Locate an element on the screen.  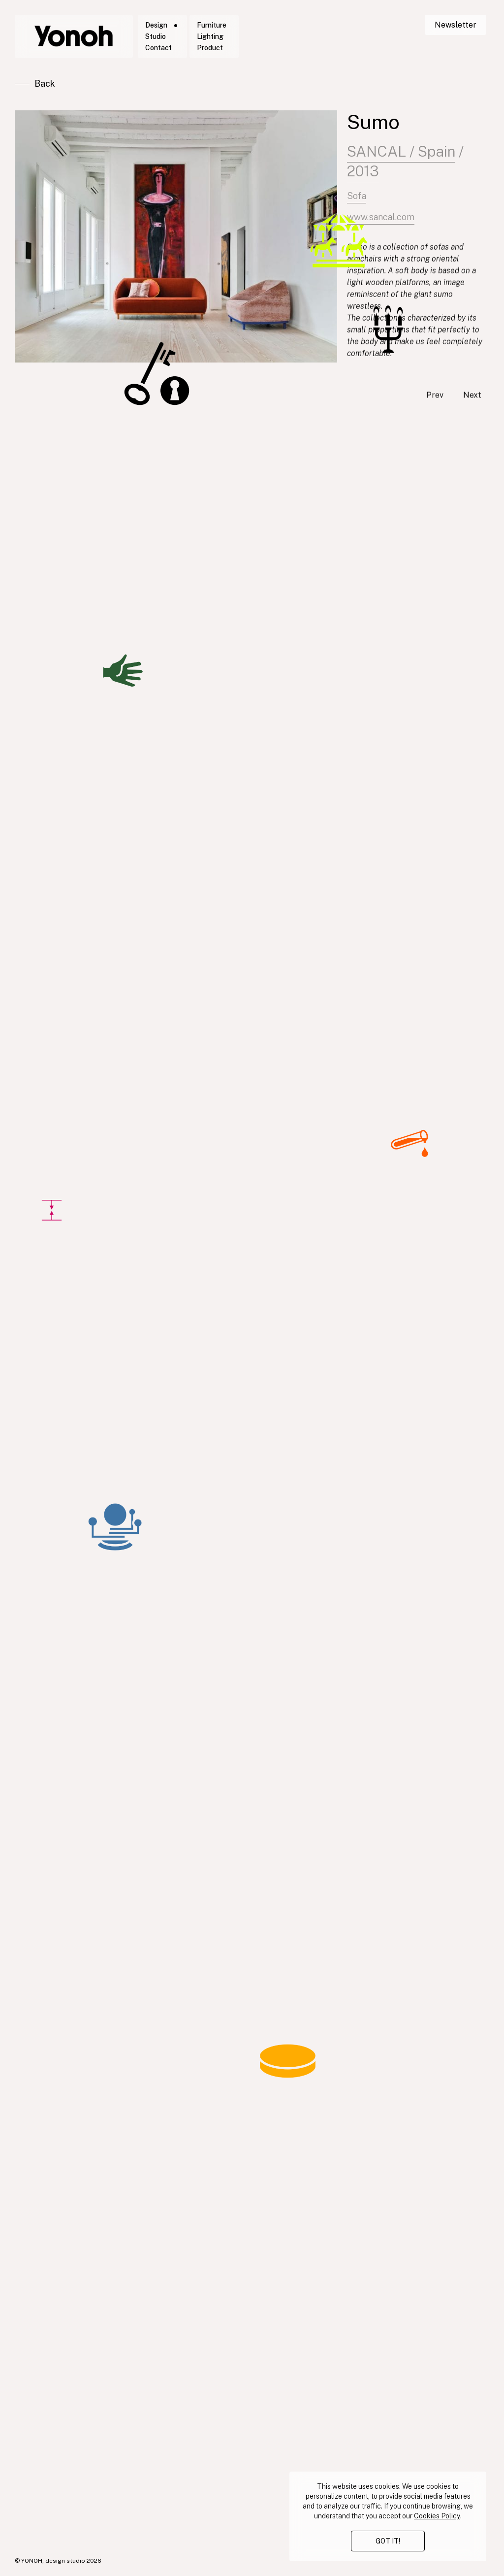
view your token balance is located at coordinates (287, 2061).